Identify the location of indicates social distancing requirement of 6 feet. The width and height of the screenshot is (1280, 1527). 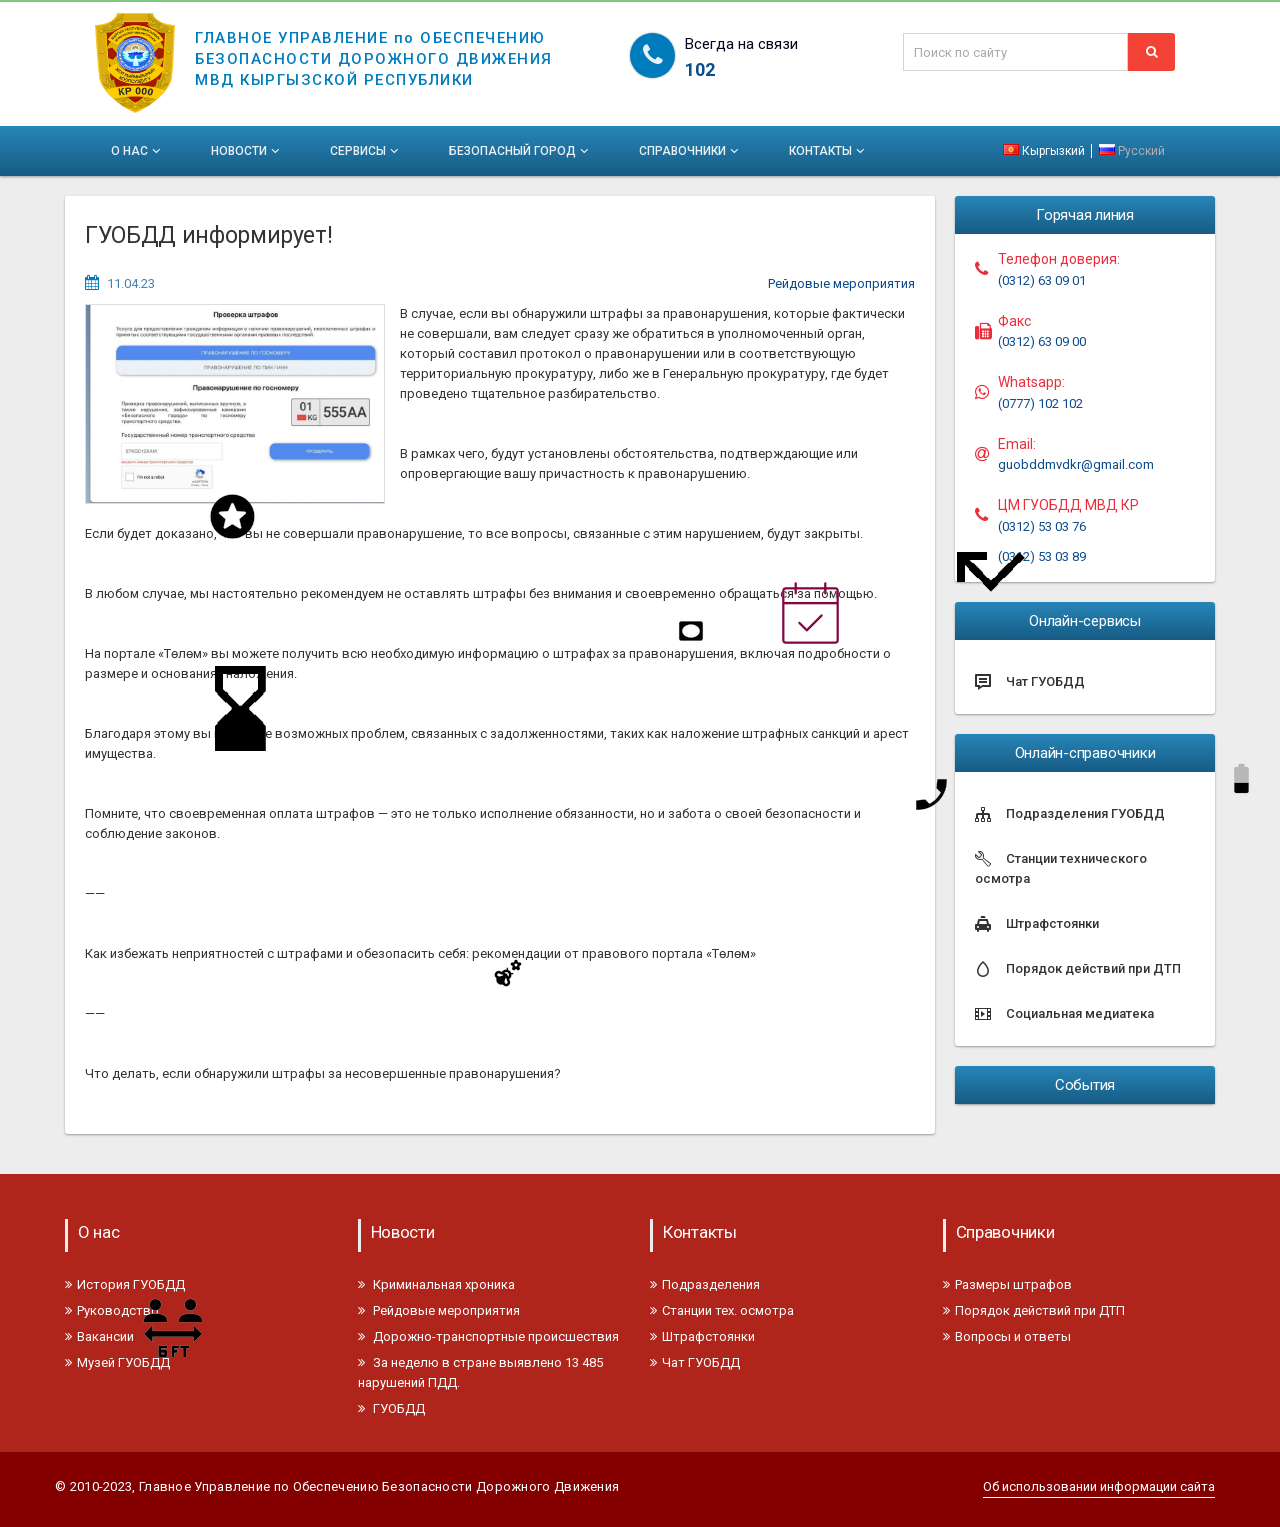
(173, 1328).